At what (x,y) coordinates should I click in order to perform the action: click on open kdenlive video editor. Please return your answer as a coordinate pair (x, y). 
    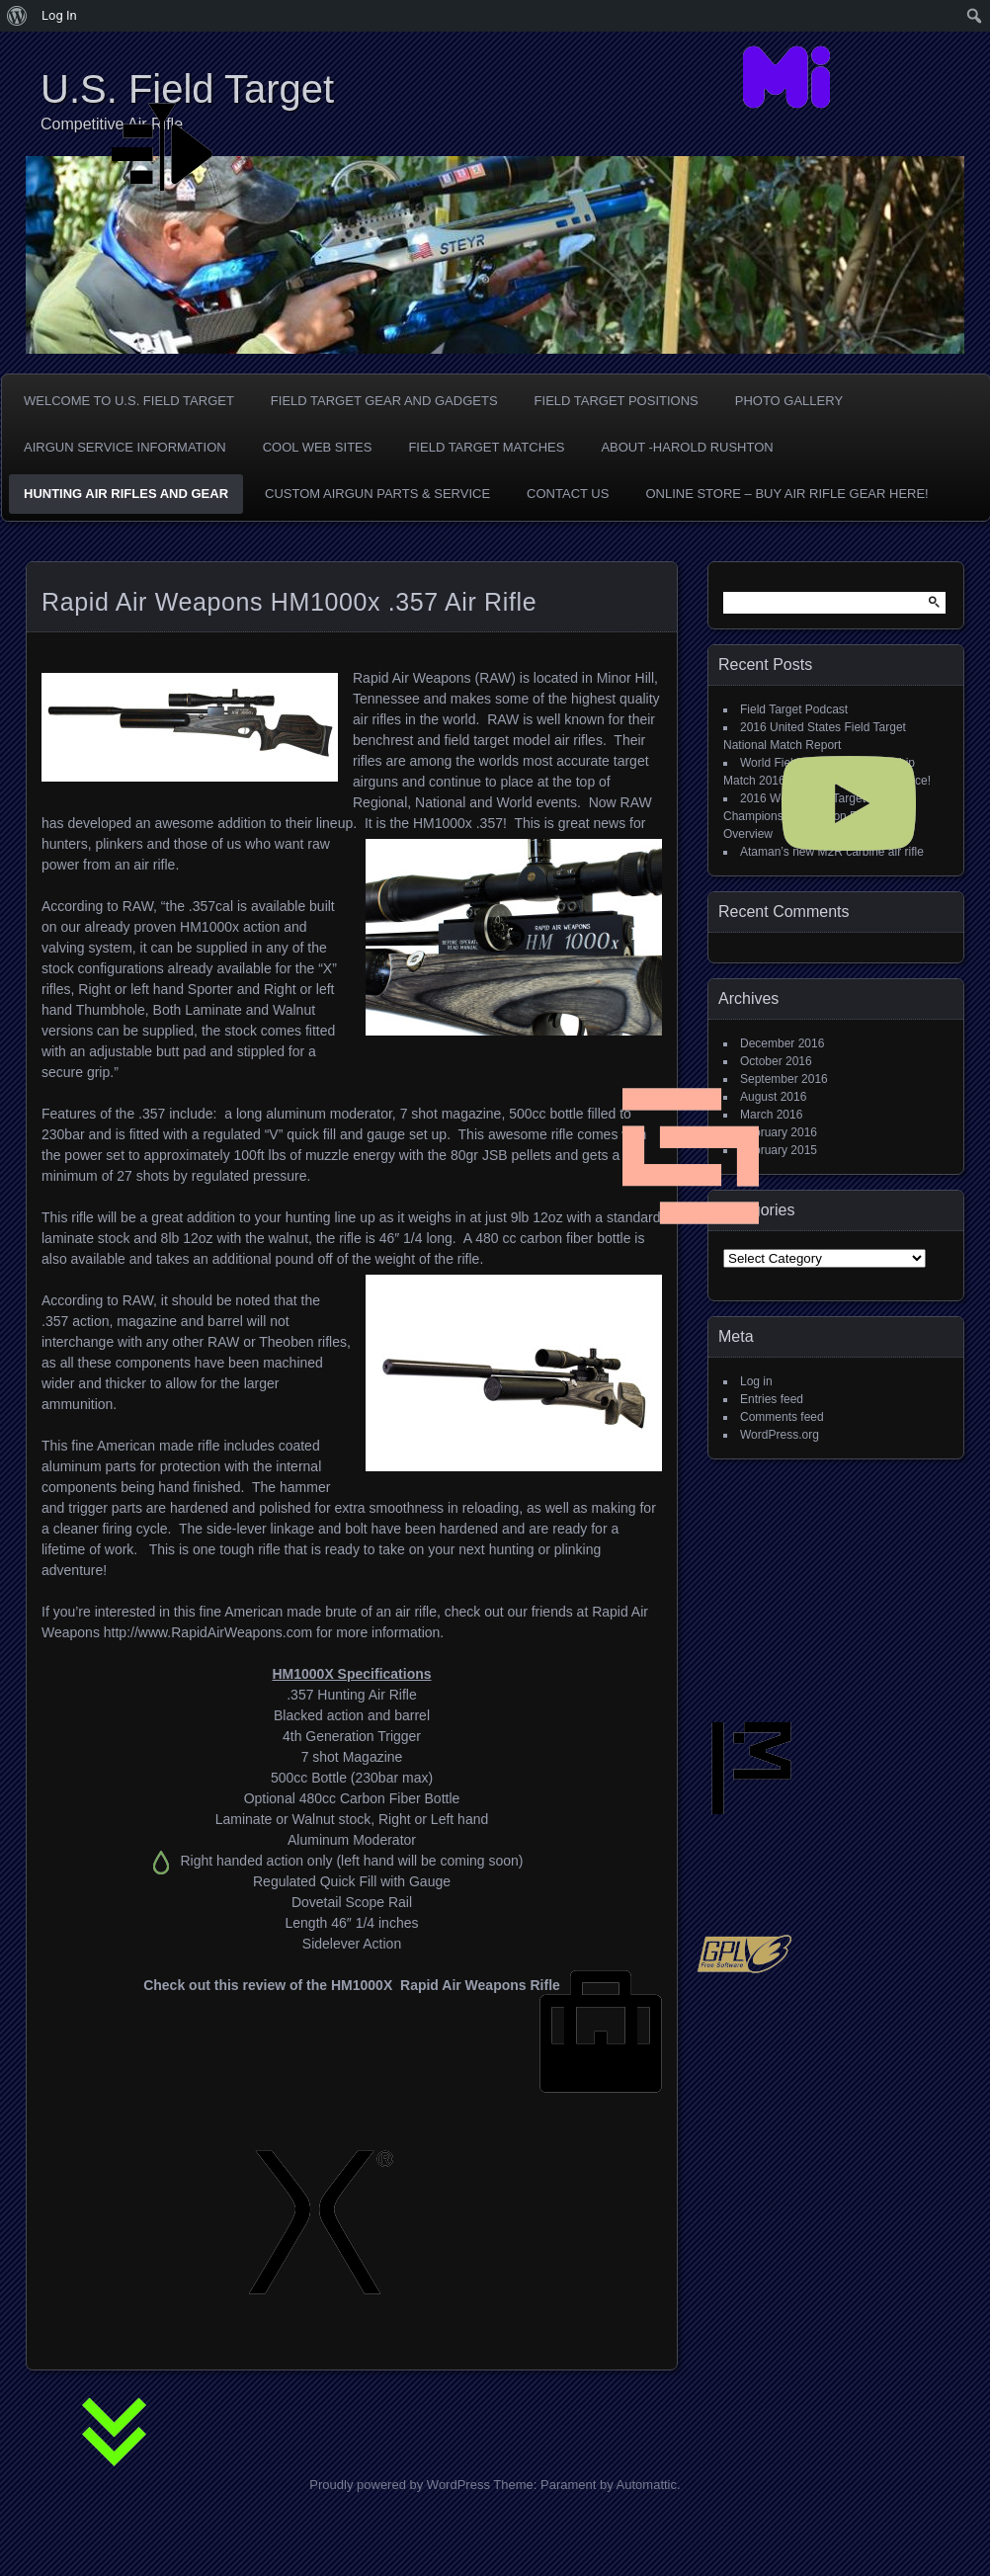
    Looking at the image, I should click on (162, 147).